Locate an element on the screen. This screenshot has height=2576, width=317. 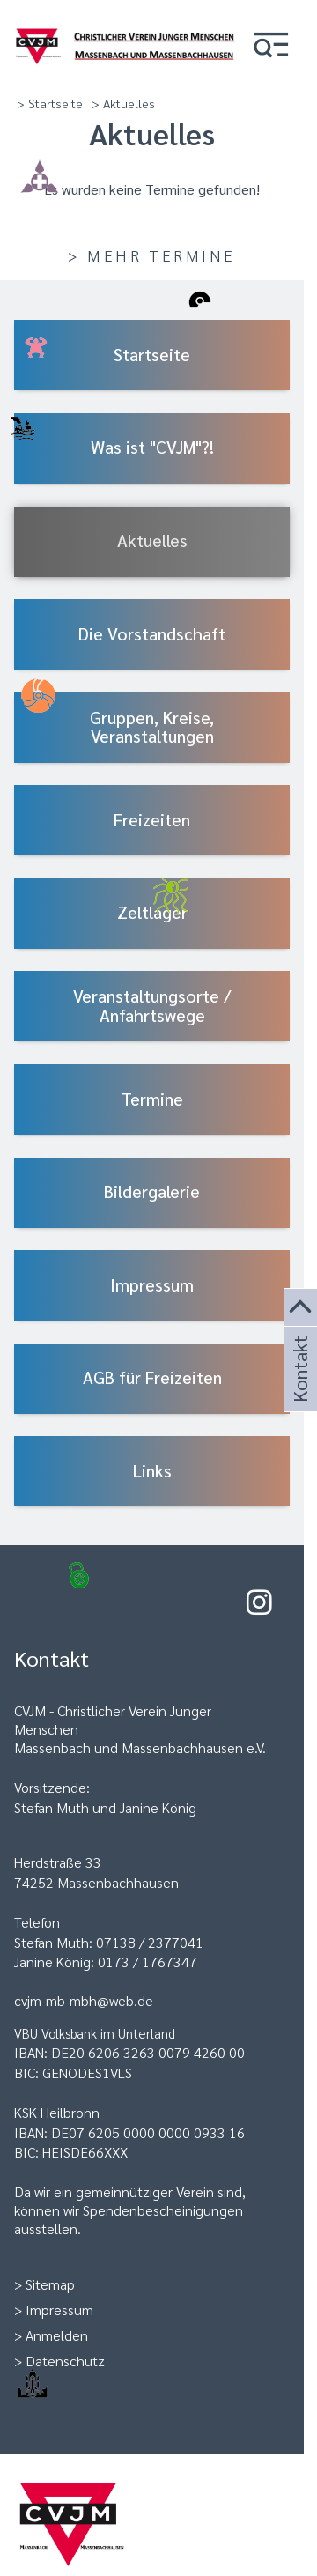
indicates advanced or level three achievement status is located at coordinates (40, 176).